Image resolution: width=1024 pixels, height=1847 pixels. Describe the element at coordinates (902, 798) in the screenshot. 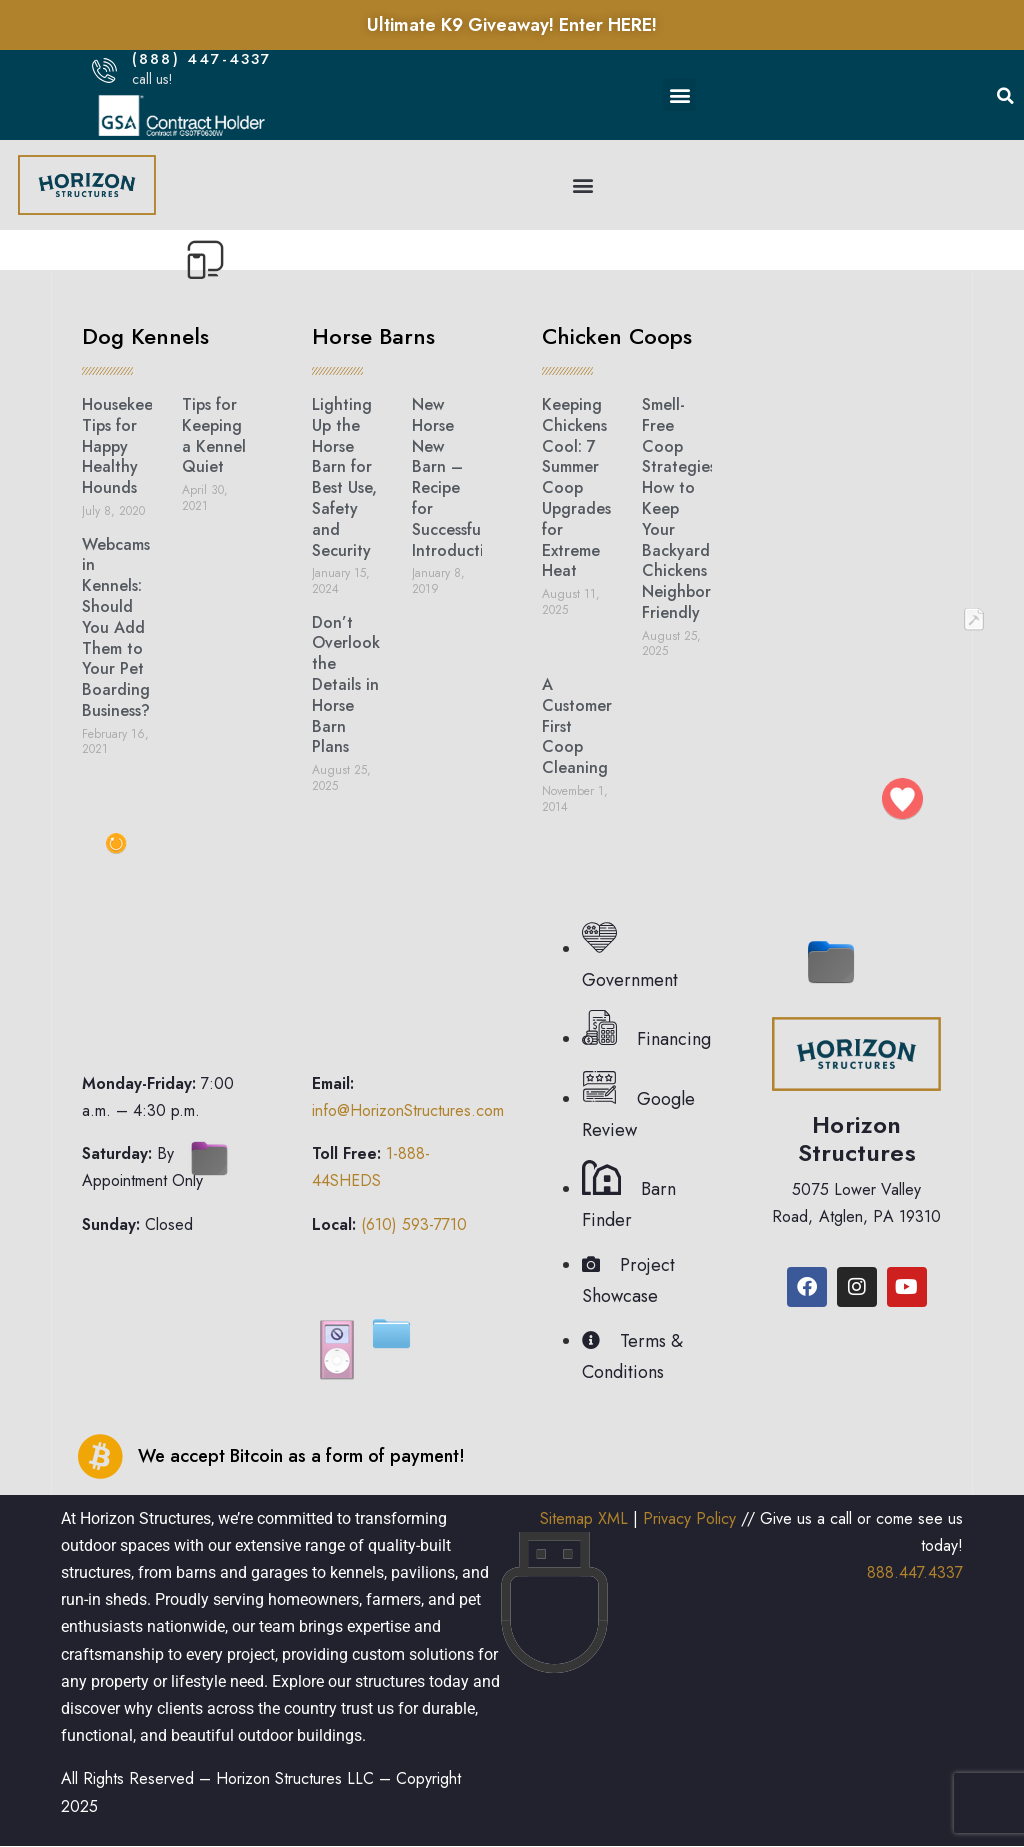

I see `mark item as favorite` at that location.